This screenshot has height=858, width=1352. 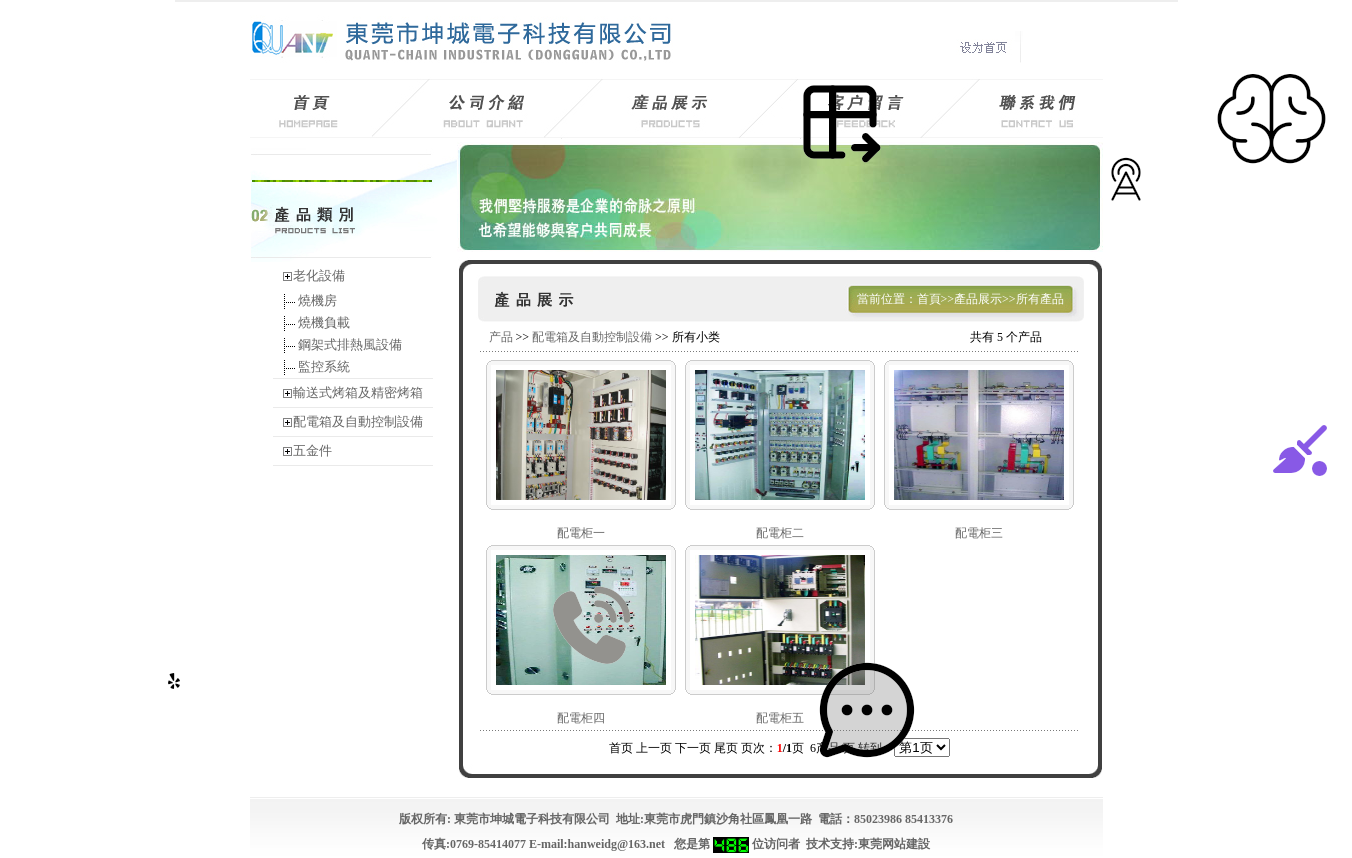 What do you see at coordinates (840, 122) in the screenshot?
I see `export table data to external file` at bounding box center [840, 122].